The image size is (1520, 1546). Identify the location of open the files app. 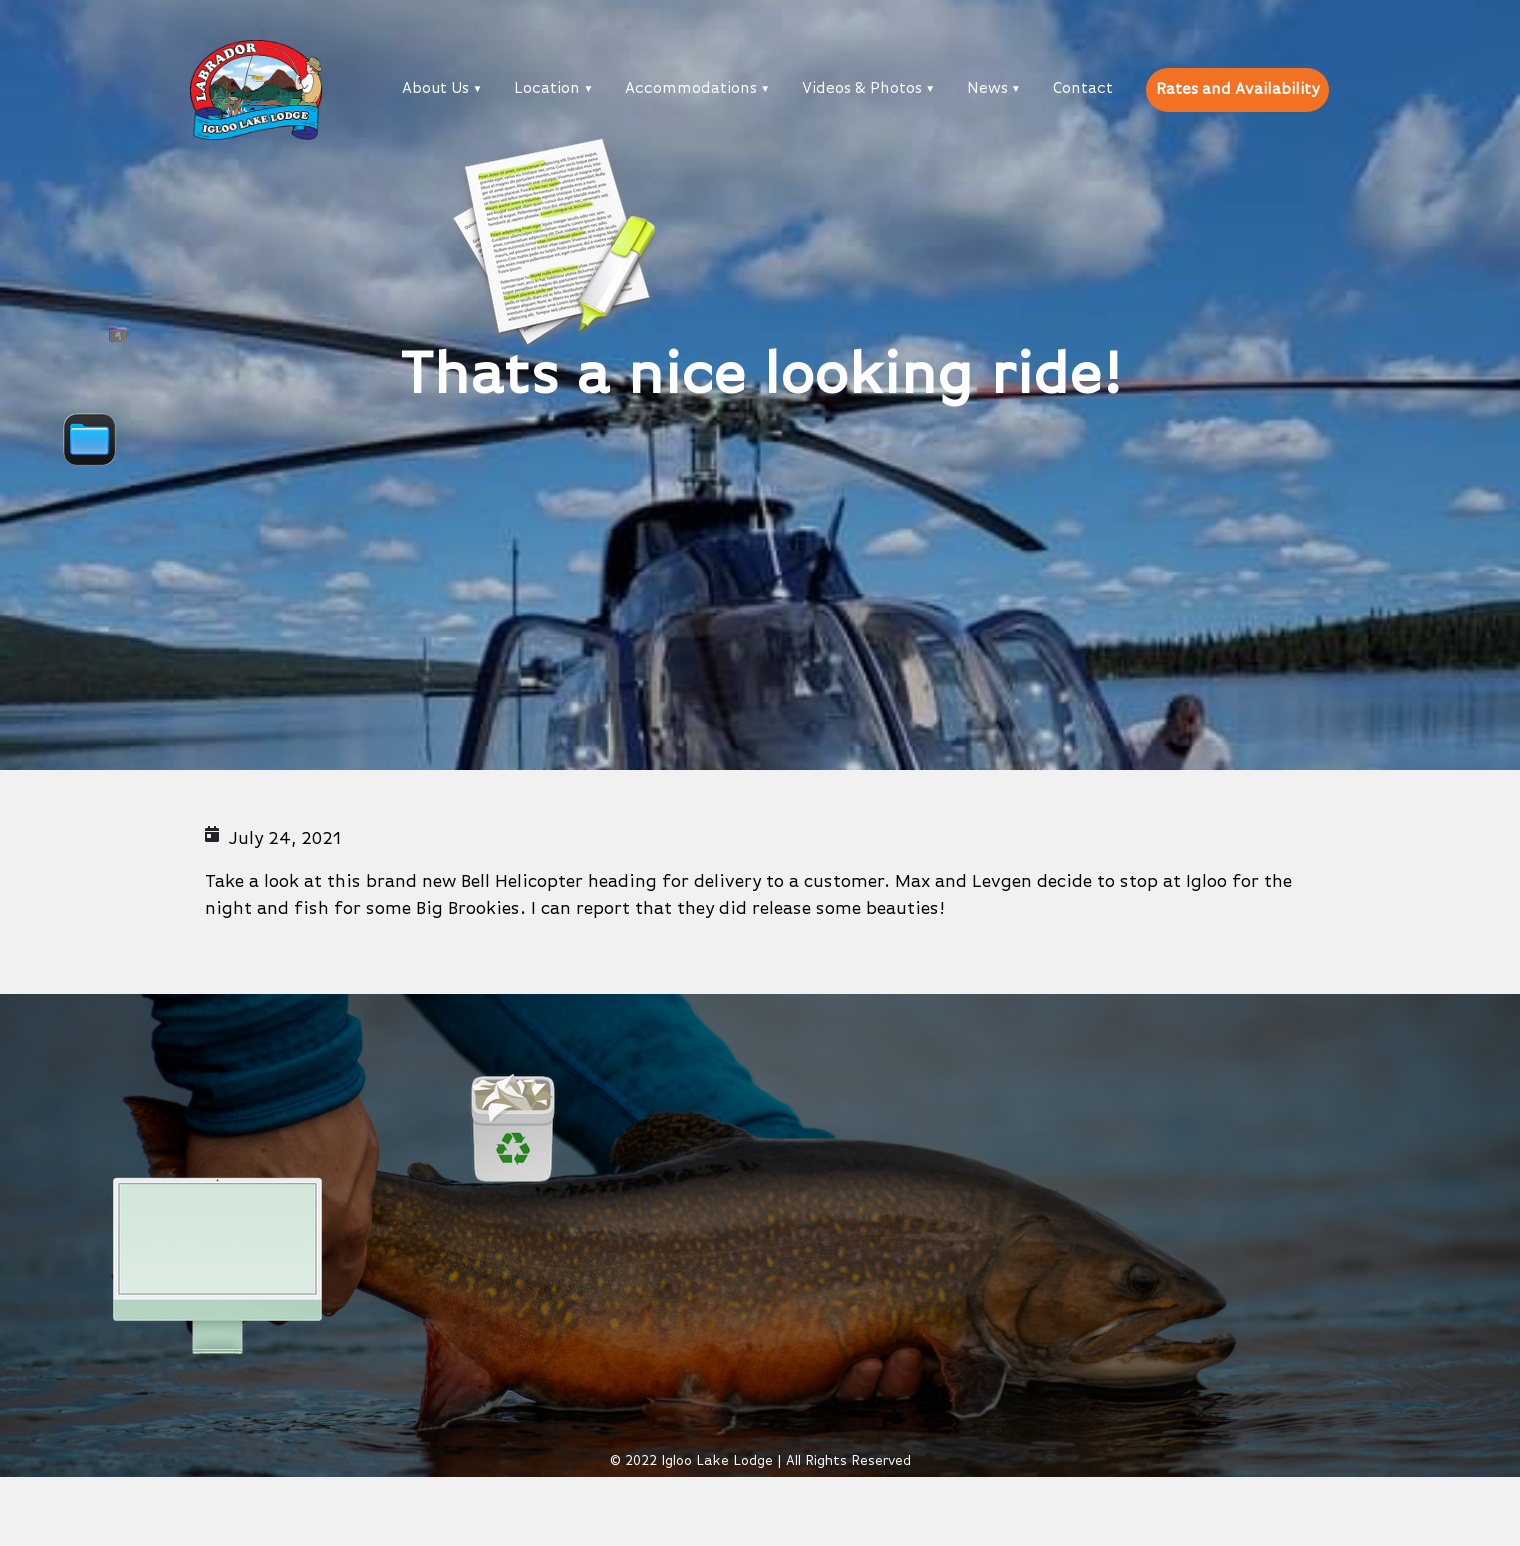
(89, 439).